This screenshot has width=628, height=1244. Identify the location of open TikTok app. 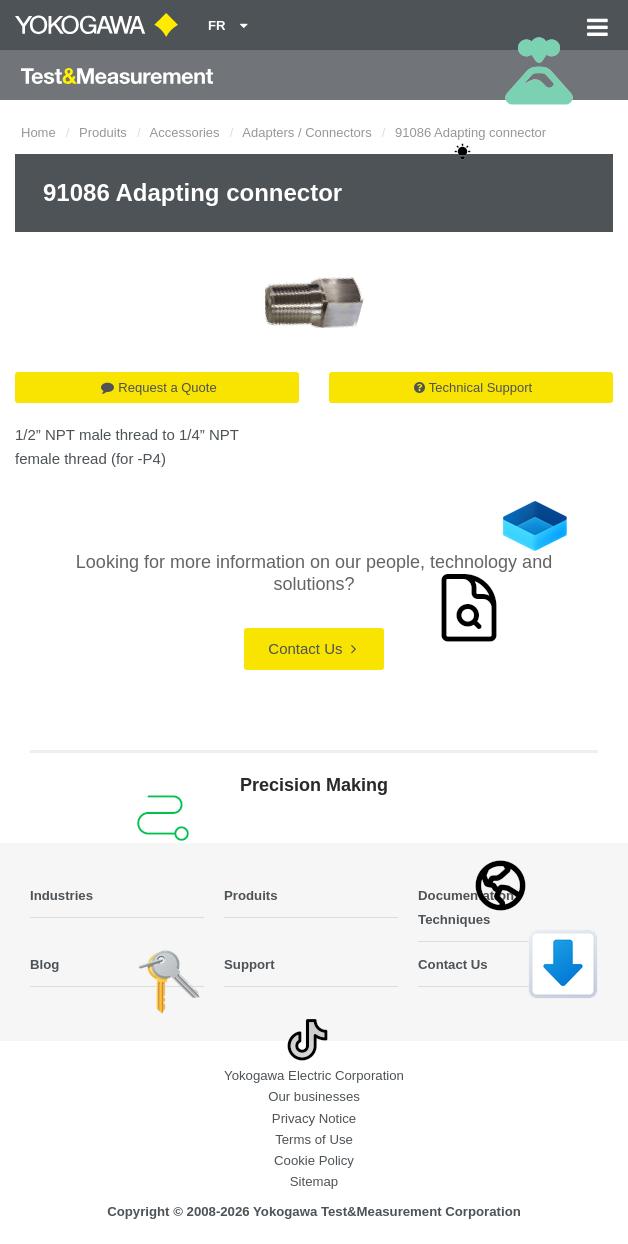
(307, 1040).